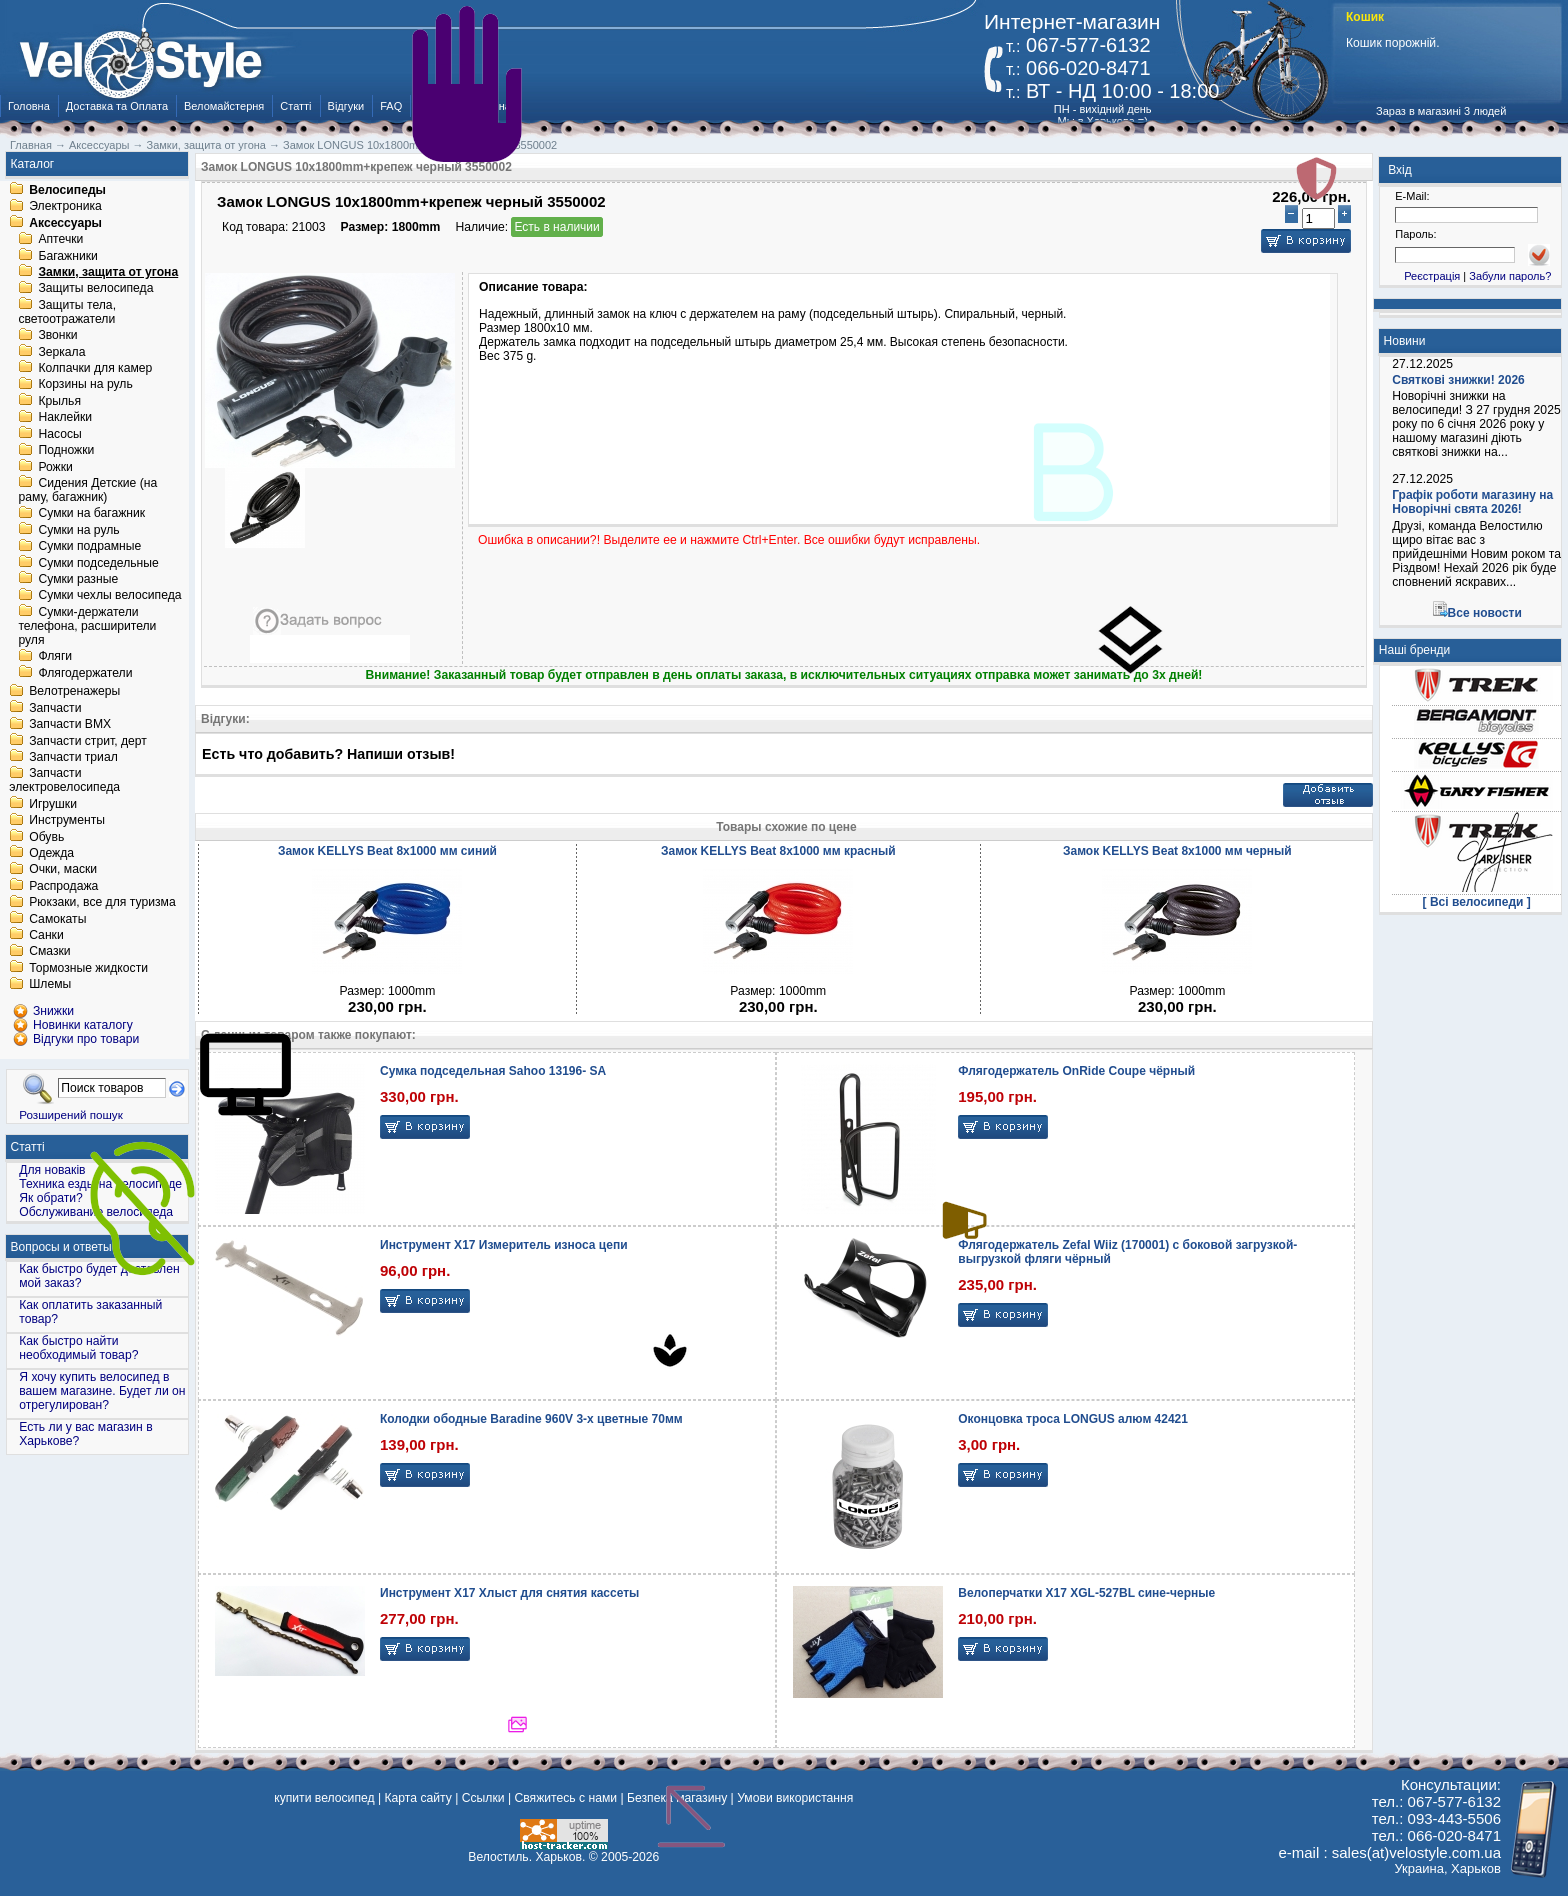 Image resolution: width=1568 pixels, height=1896 pixels. Describe the element at coordinates (245, 1074) in the screenshot. I see `switch to desktop view` at that location.